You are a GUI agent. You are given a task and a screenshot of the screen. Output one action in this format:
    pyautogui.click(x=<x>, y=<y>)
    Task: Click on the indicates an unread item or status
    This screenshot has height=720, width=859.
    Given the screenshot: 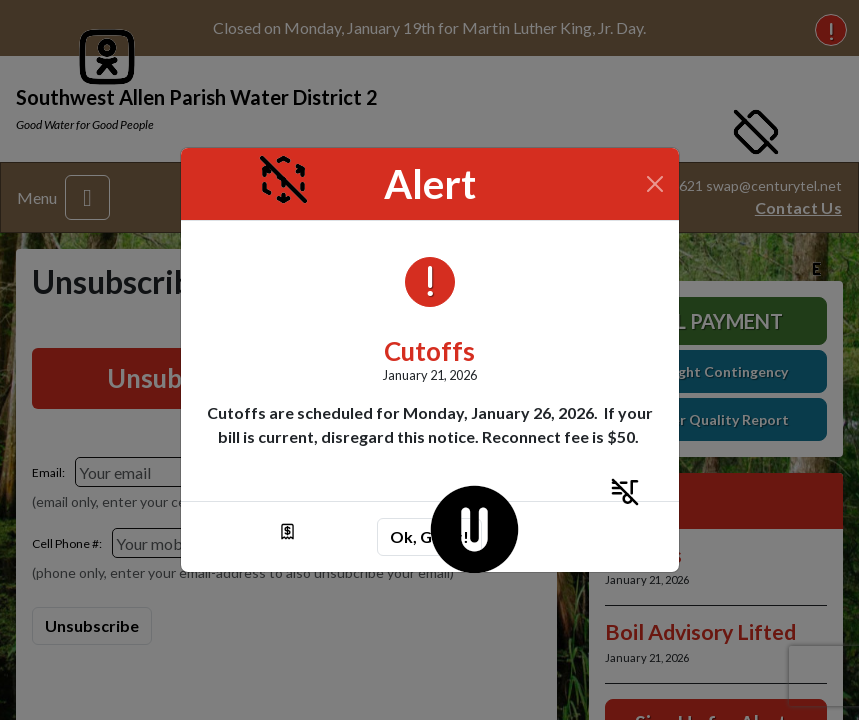 What is the action you would take?
    pyautogui.click(x=474, y=529)
    